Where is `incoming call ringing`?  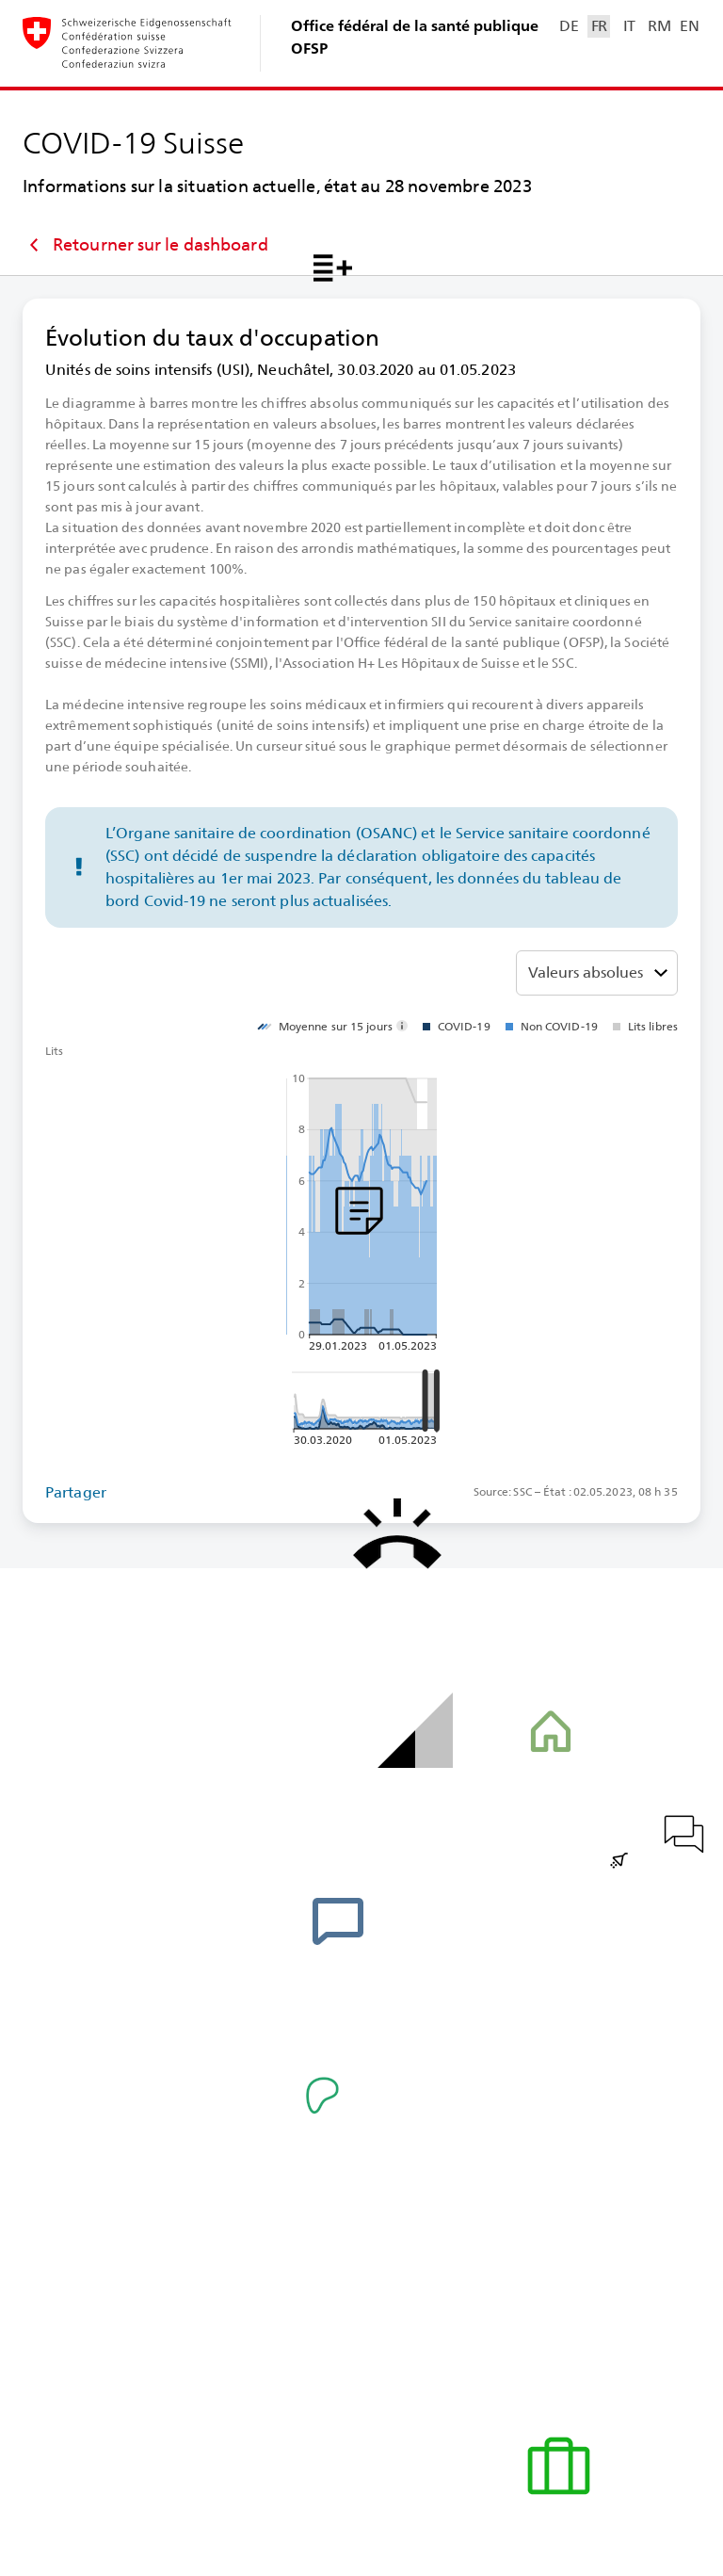 incoming call ringing is located at coordinates (397, 1535).